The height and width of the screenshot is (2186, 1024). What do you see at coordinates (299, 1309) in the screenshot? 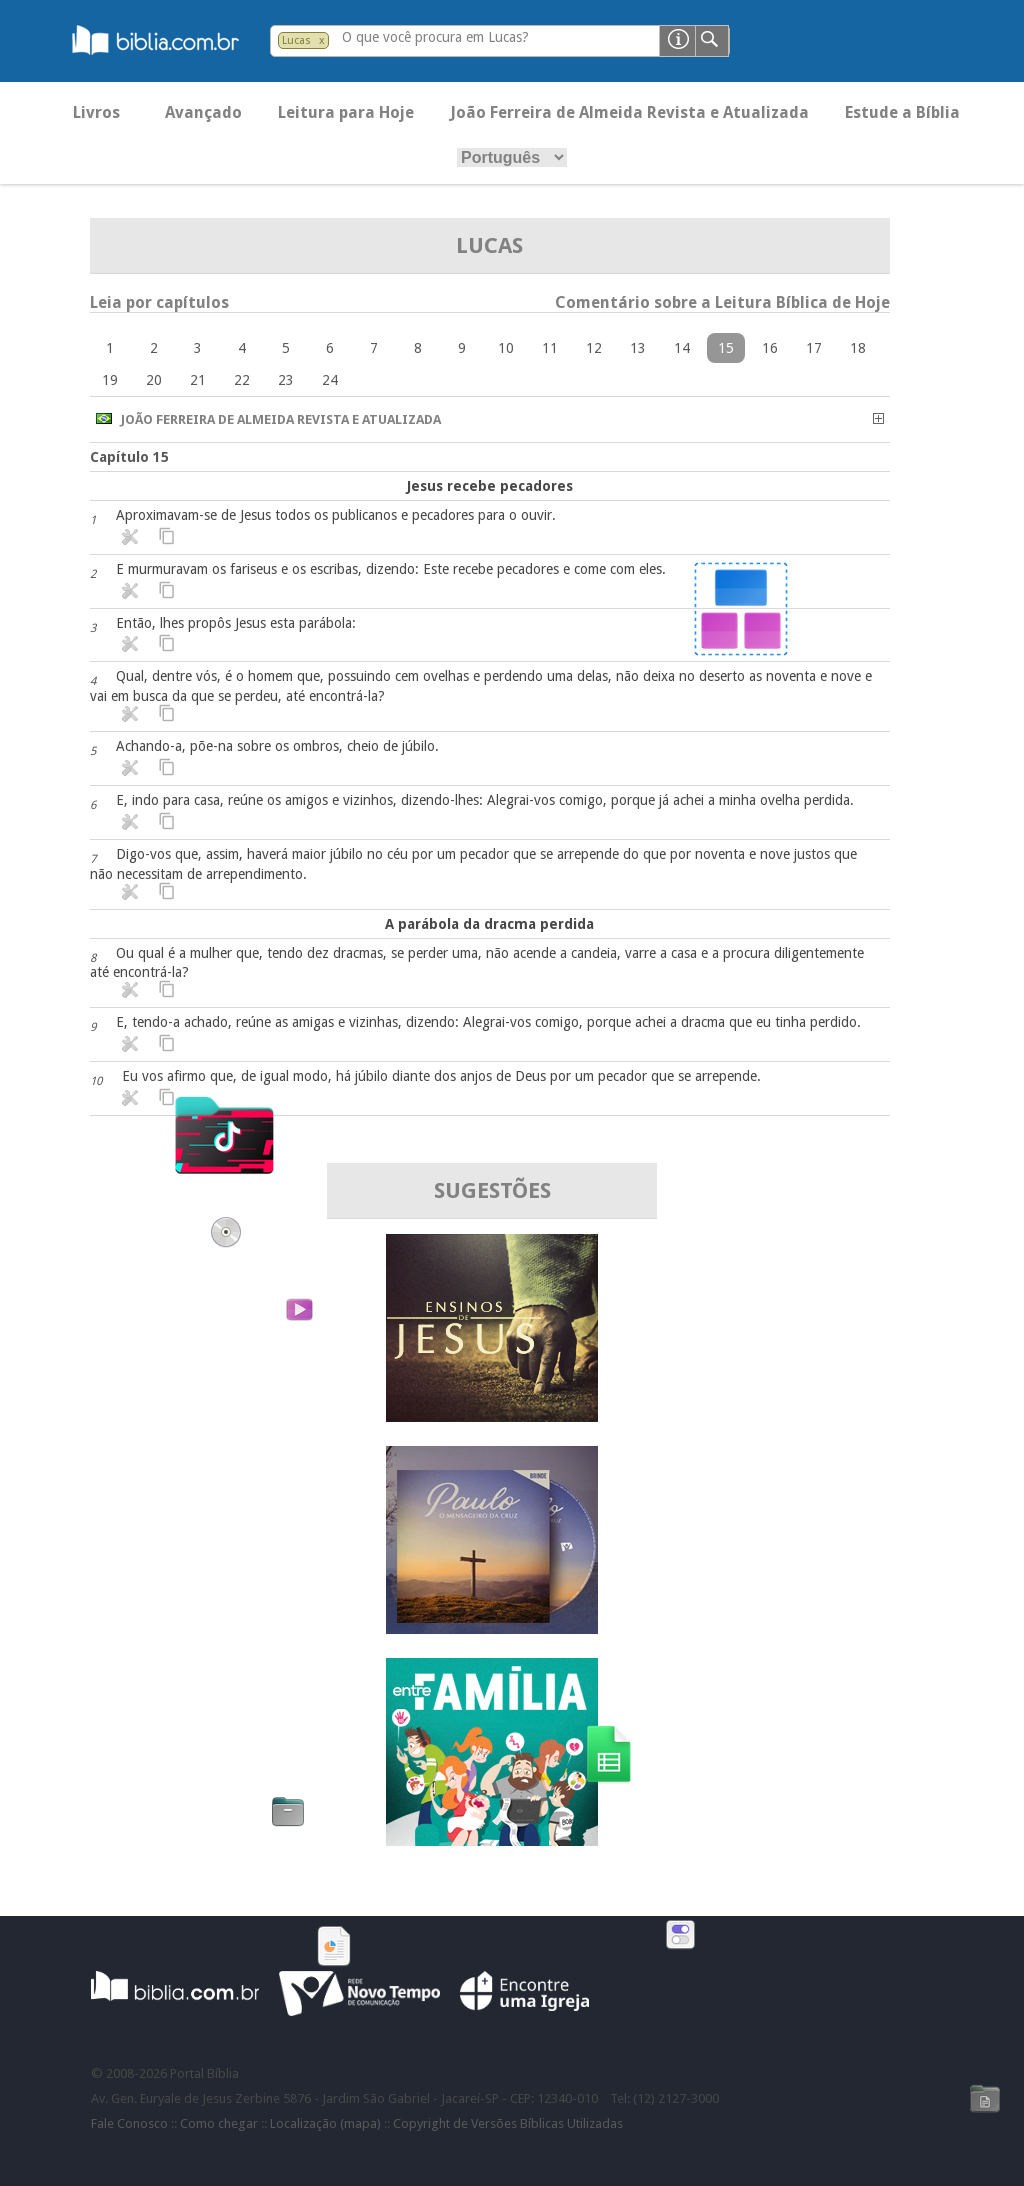
I see `open multimedia or media player app` at bounding box center [299, 1309].